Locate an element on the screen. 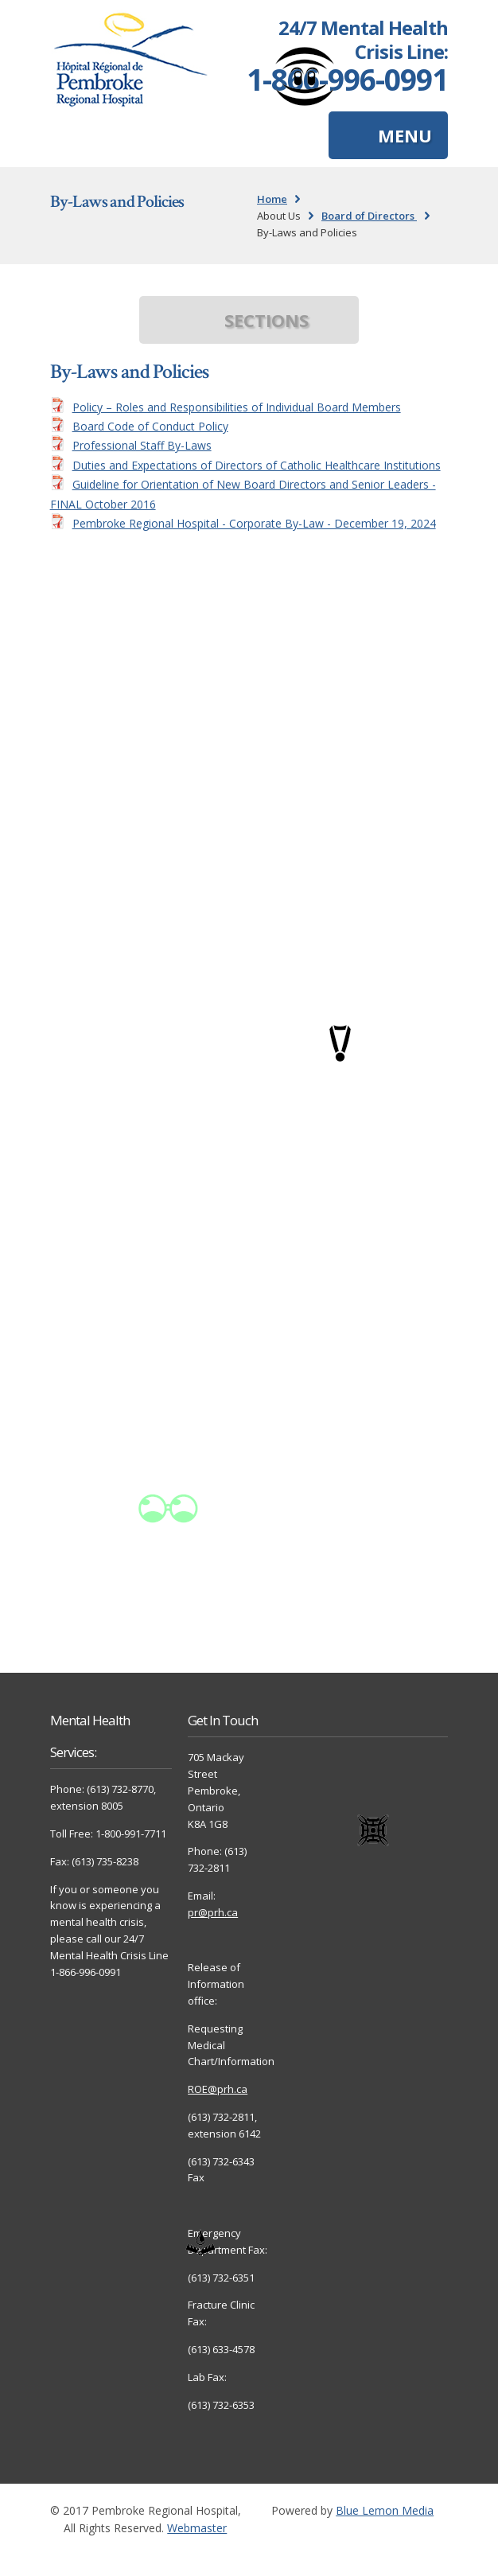 The height and width of the screenshot is (2576, 498). indicates a grease trap or oil collection hazard is located at coordinates (200, 2243).